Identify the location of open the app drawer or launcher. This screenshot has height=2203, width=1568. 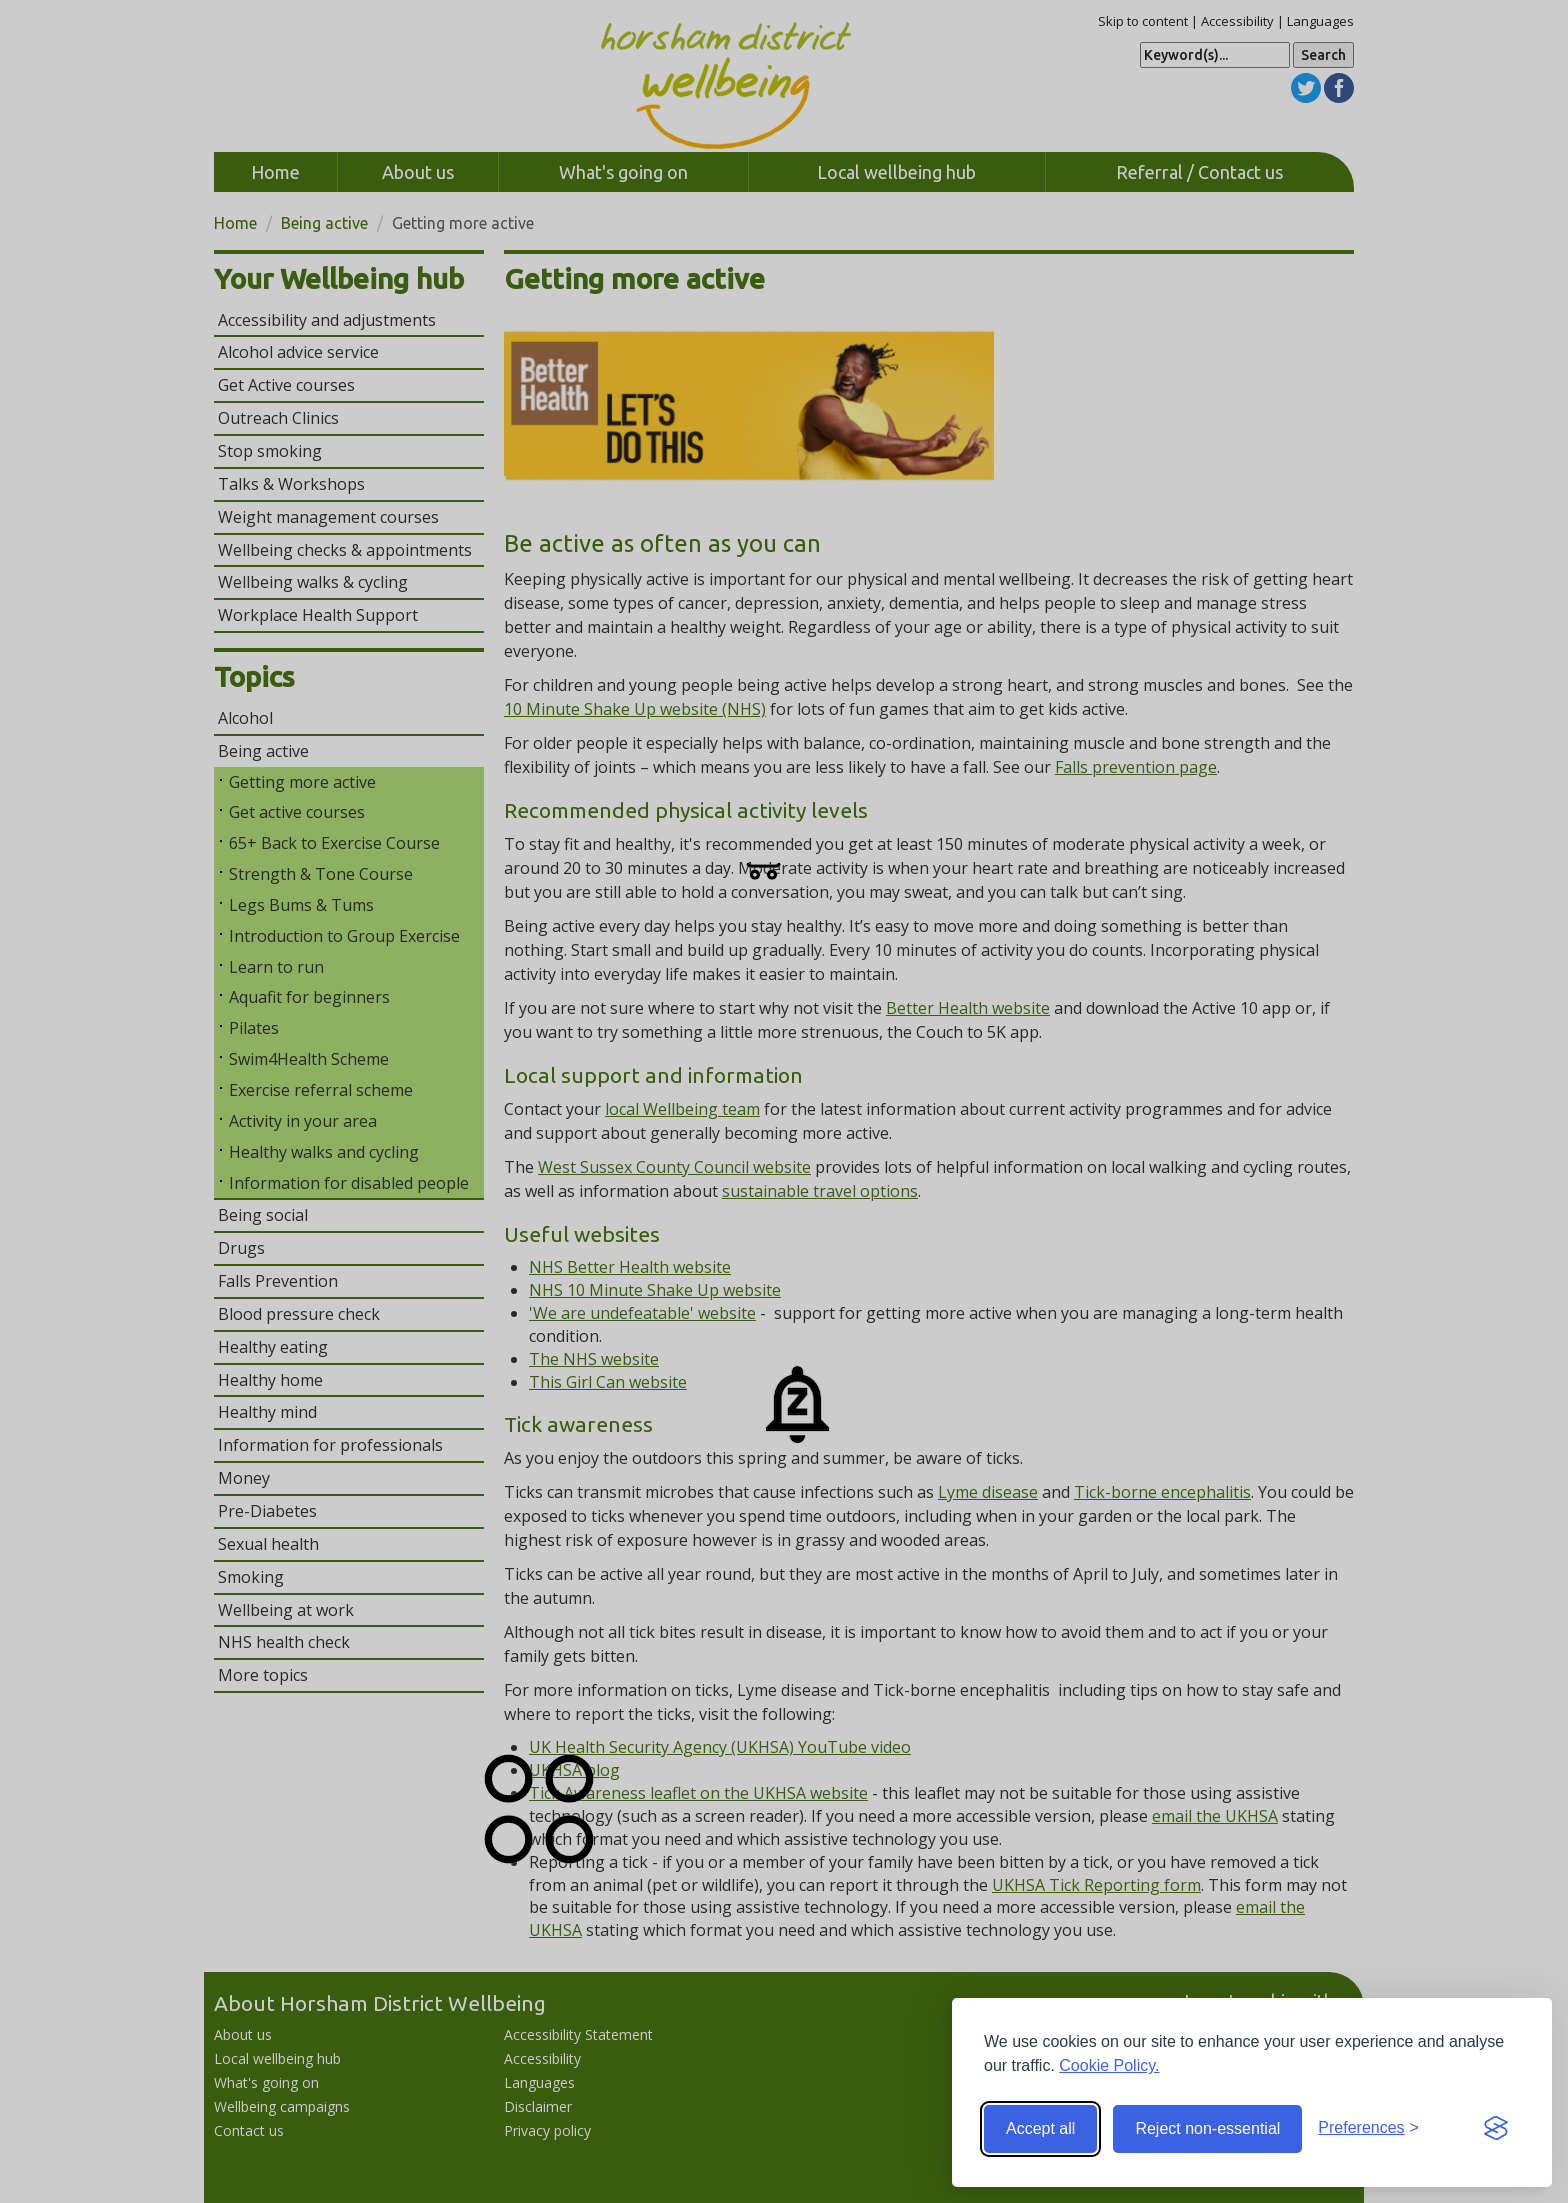
(539, 1809).